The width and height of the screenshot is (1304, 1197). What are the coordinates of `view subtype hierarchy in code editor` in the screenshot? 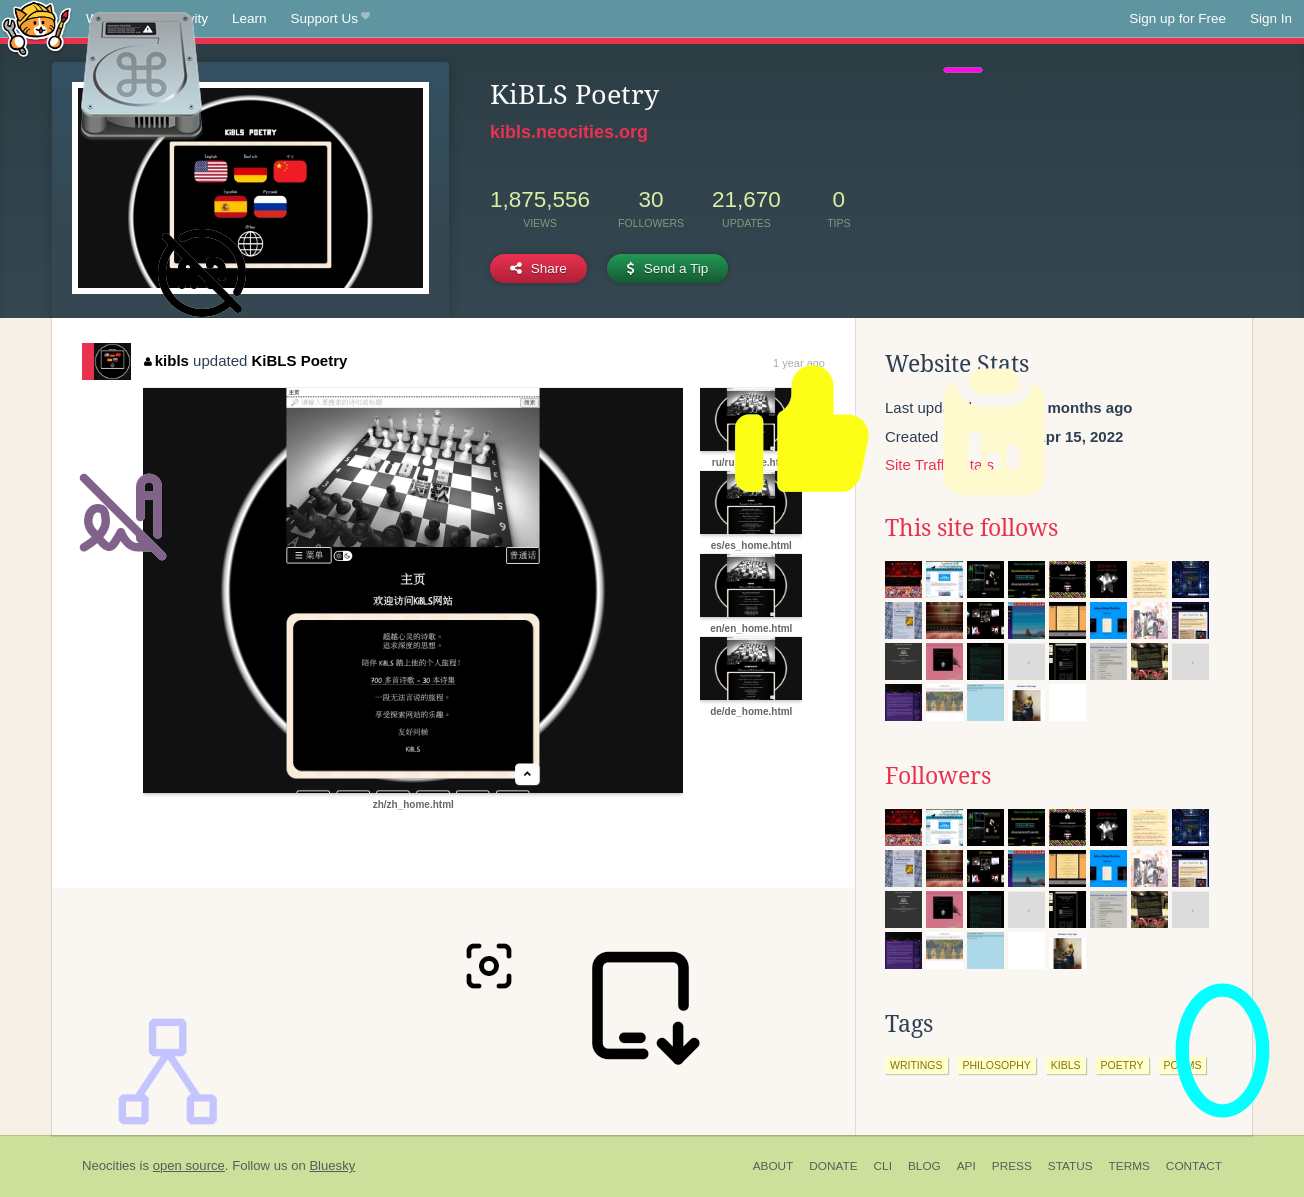 It's located at (171, 1071).